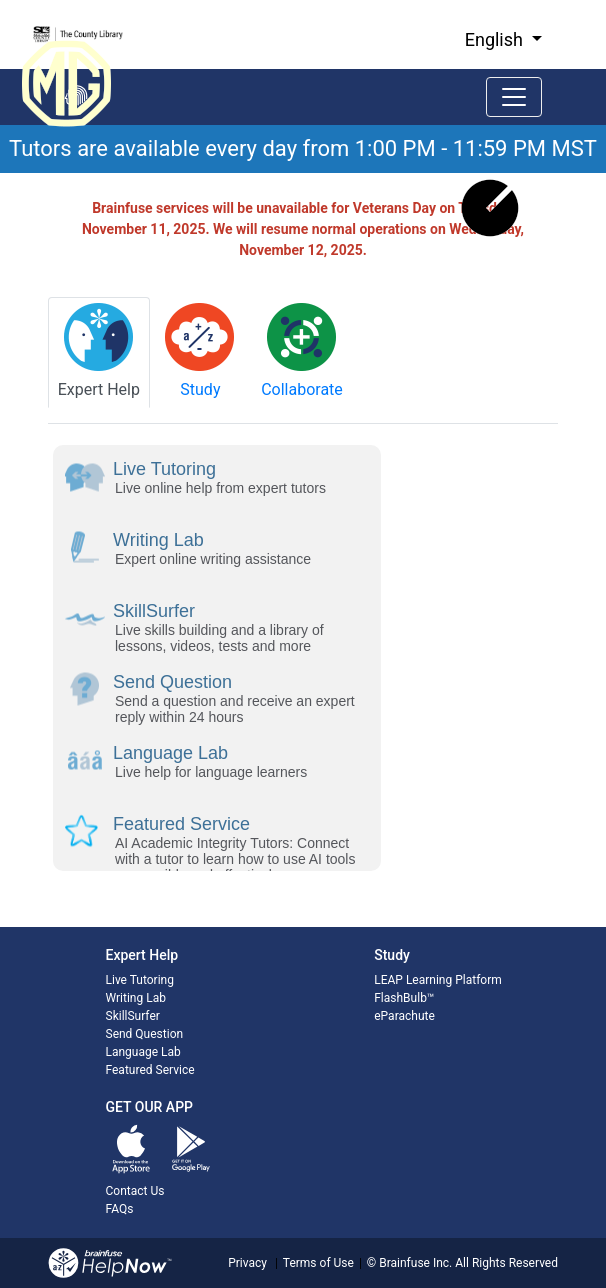 This screenshot has width=606, height=1288. I want to click on open navigation or directional tools, so click(490, 208).